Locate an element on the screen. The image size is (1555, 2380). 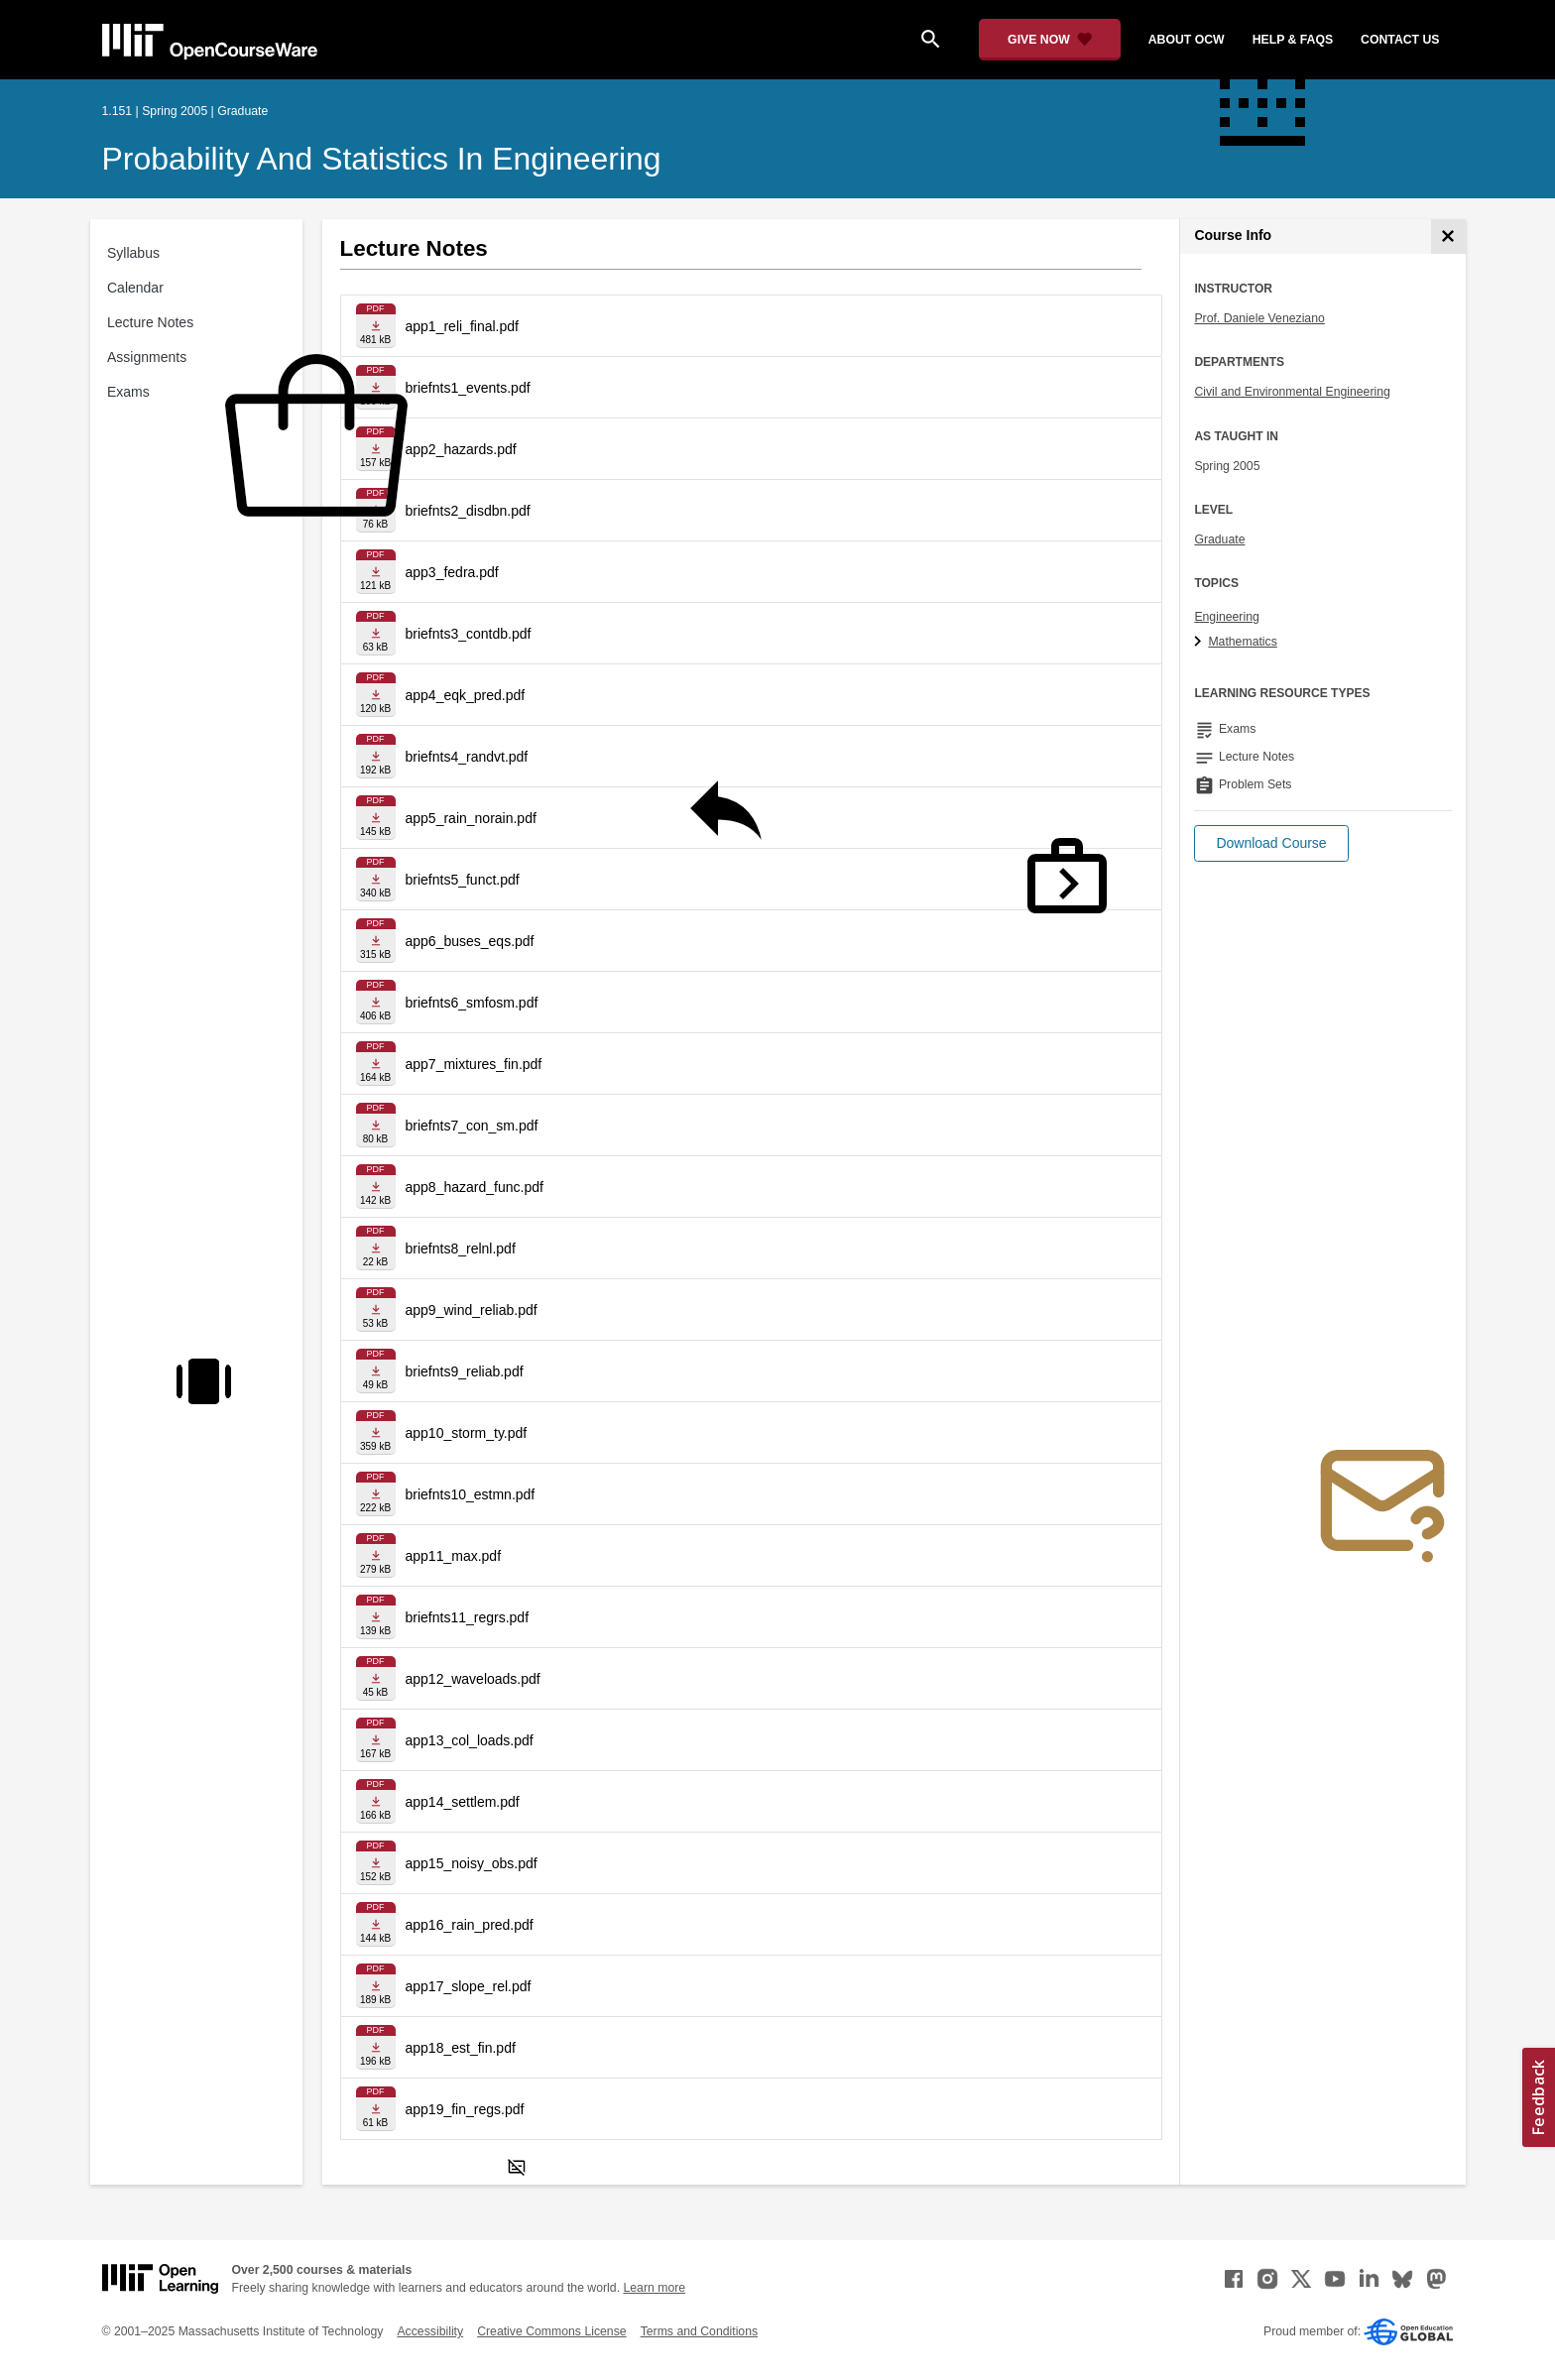
reply to a message or comment is located at coordinates (726, 808).